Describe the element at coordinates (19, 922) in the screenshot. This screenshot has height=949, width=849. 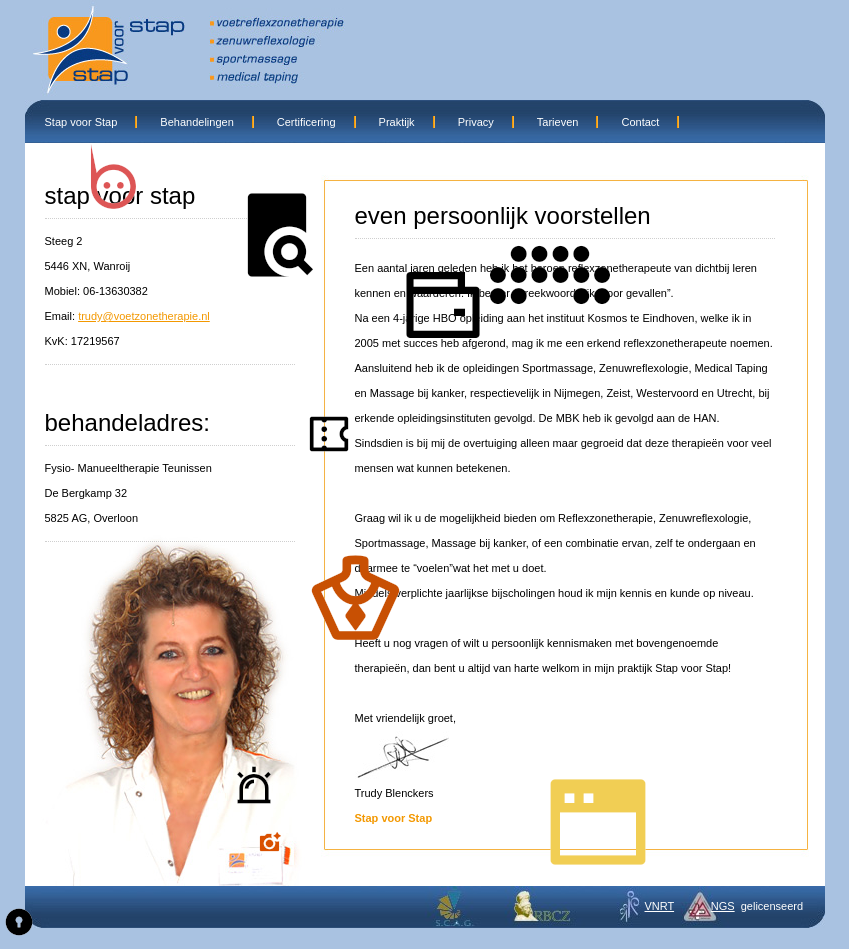
I see `lock or secure a room` at that location.